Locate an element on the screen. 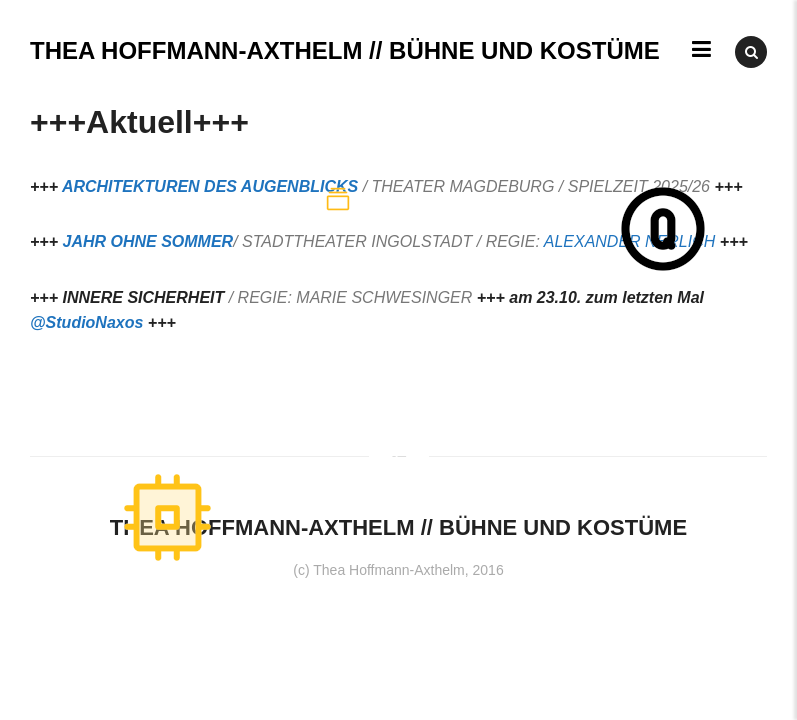 This screenshot has width=797, height=720. view stacked cards or layers is located at coordinates (338, 200).